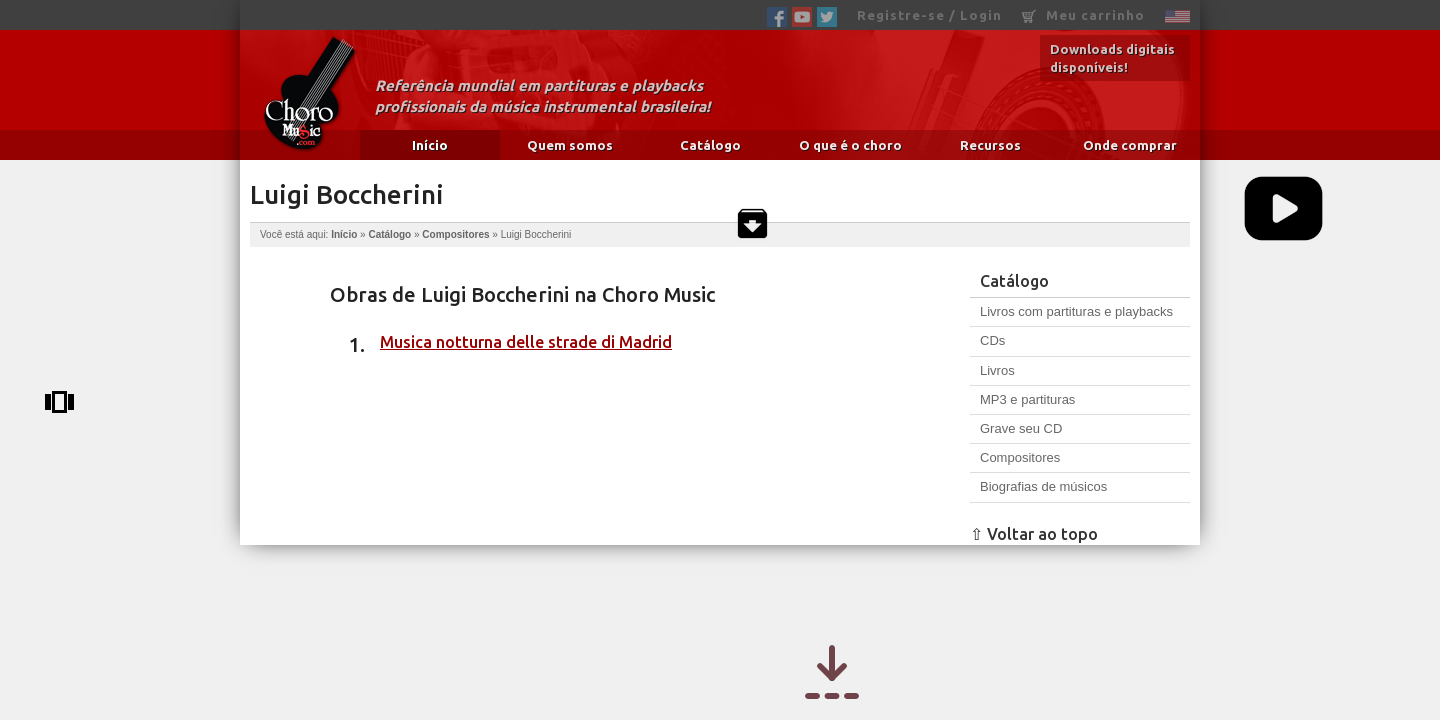  What do you see at coordinates (1283, 208) in the screenshot?
I see `open YouTube` at bounding box center [1283, 208].